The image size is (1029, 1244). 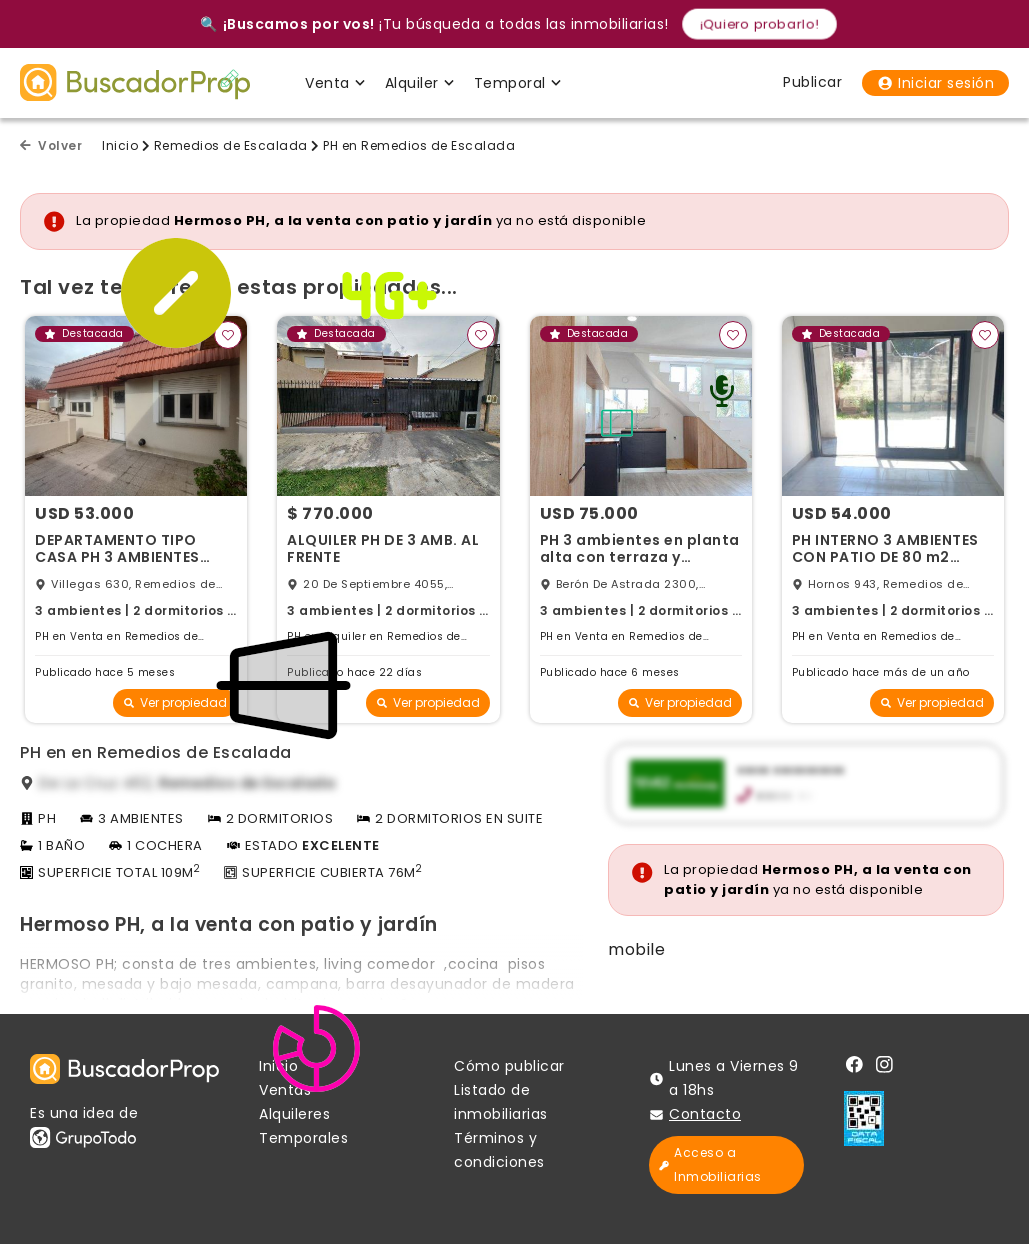 What do you see at coordinates (176, 293) in the screenshot?
I see `indicates a blocked or prohibited action` at bounding box center [176, 293].